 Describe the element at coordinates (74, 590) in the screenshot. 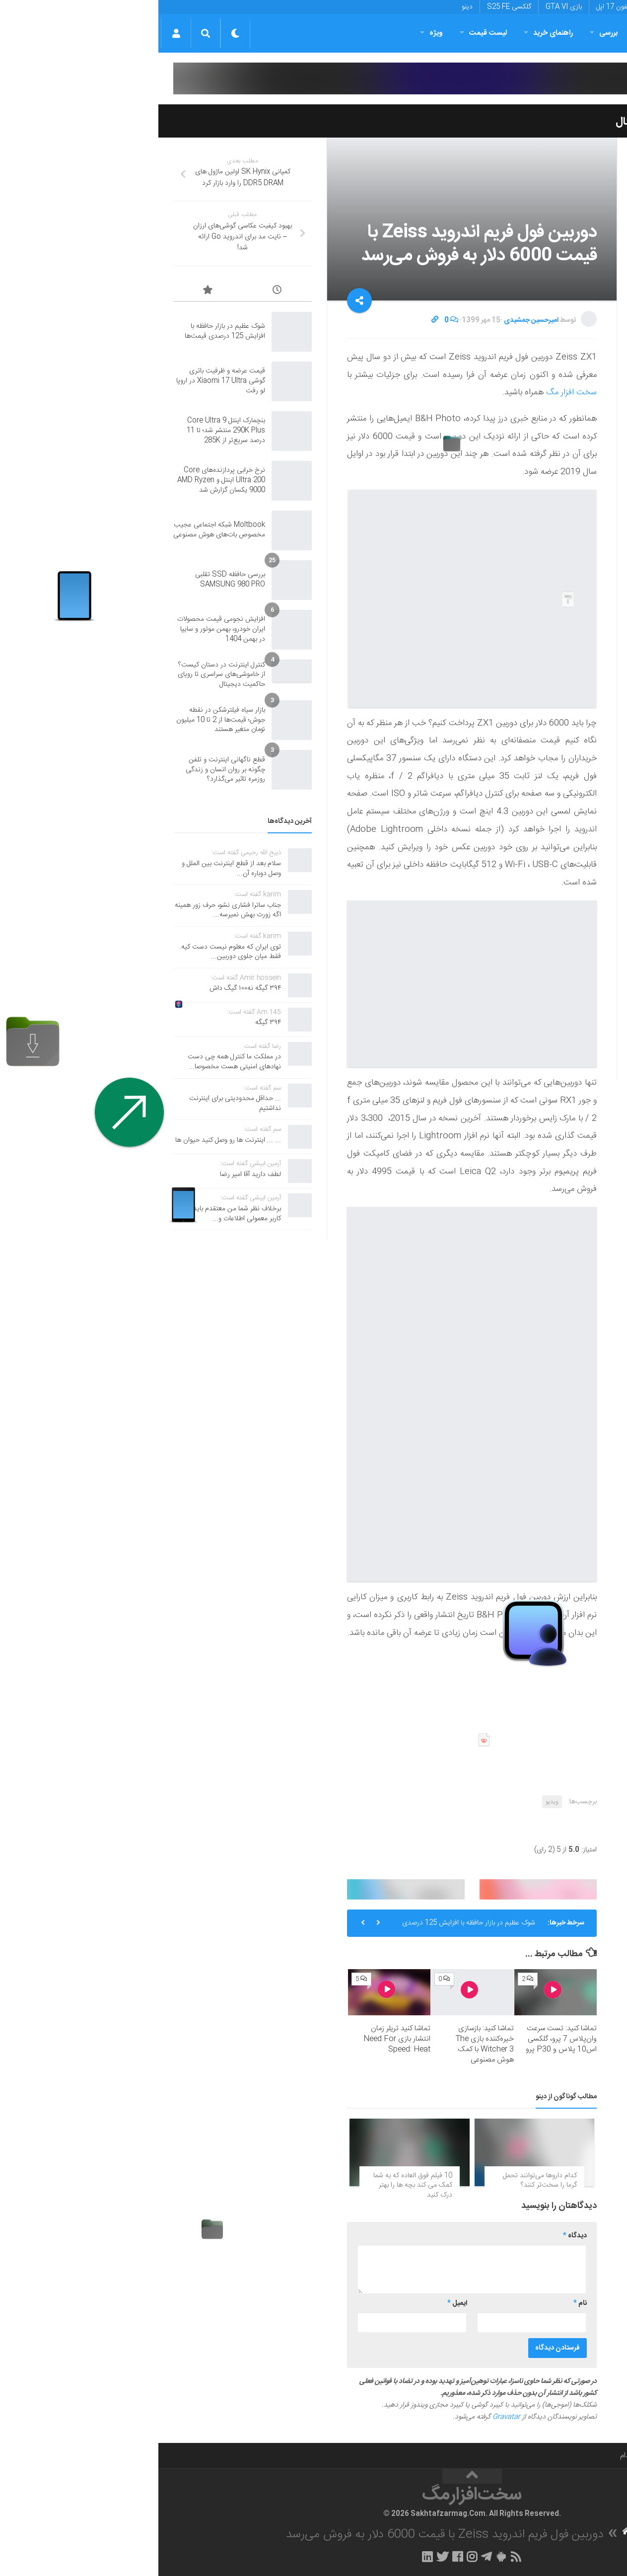

I see `iPad Mini device in your connected devices list` at that location.